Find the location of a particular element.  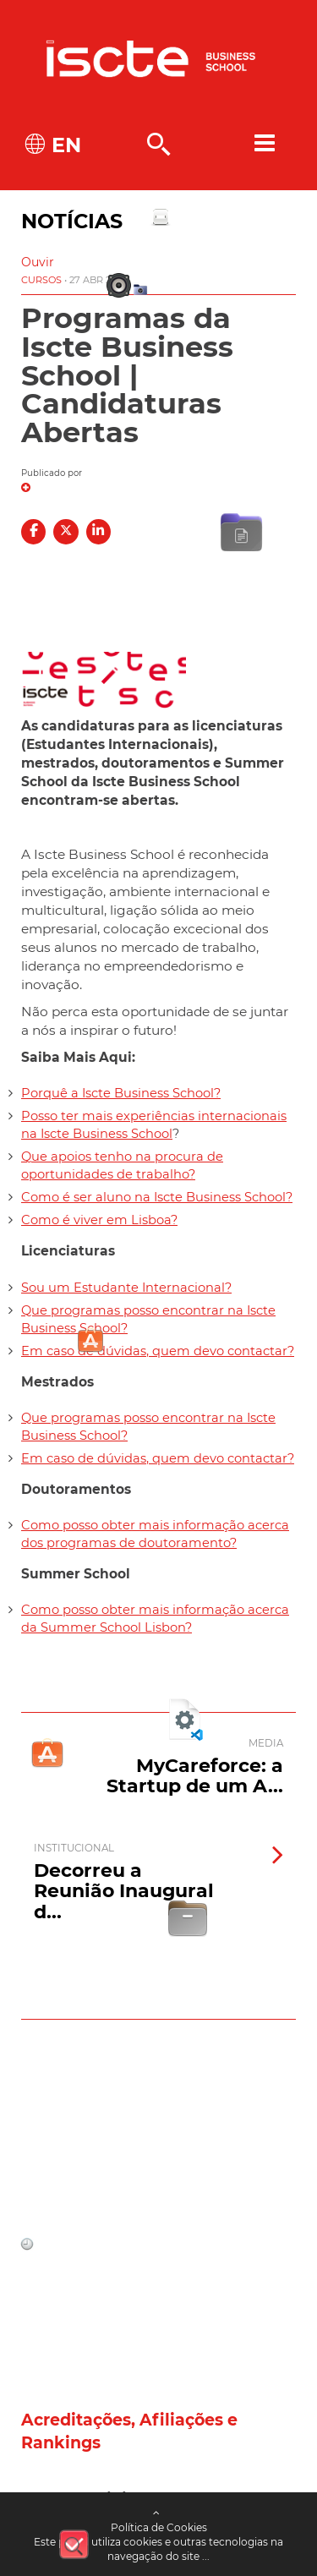

open the file manager application is located at coordinates (188, 1918).